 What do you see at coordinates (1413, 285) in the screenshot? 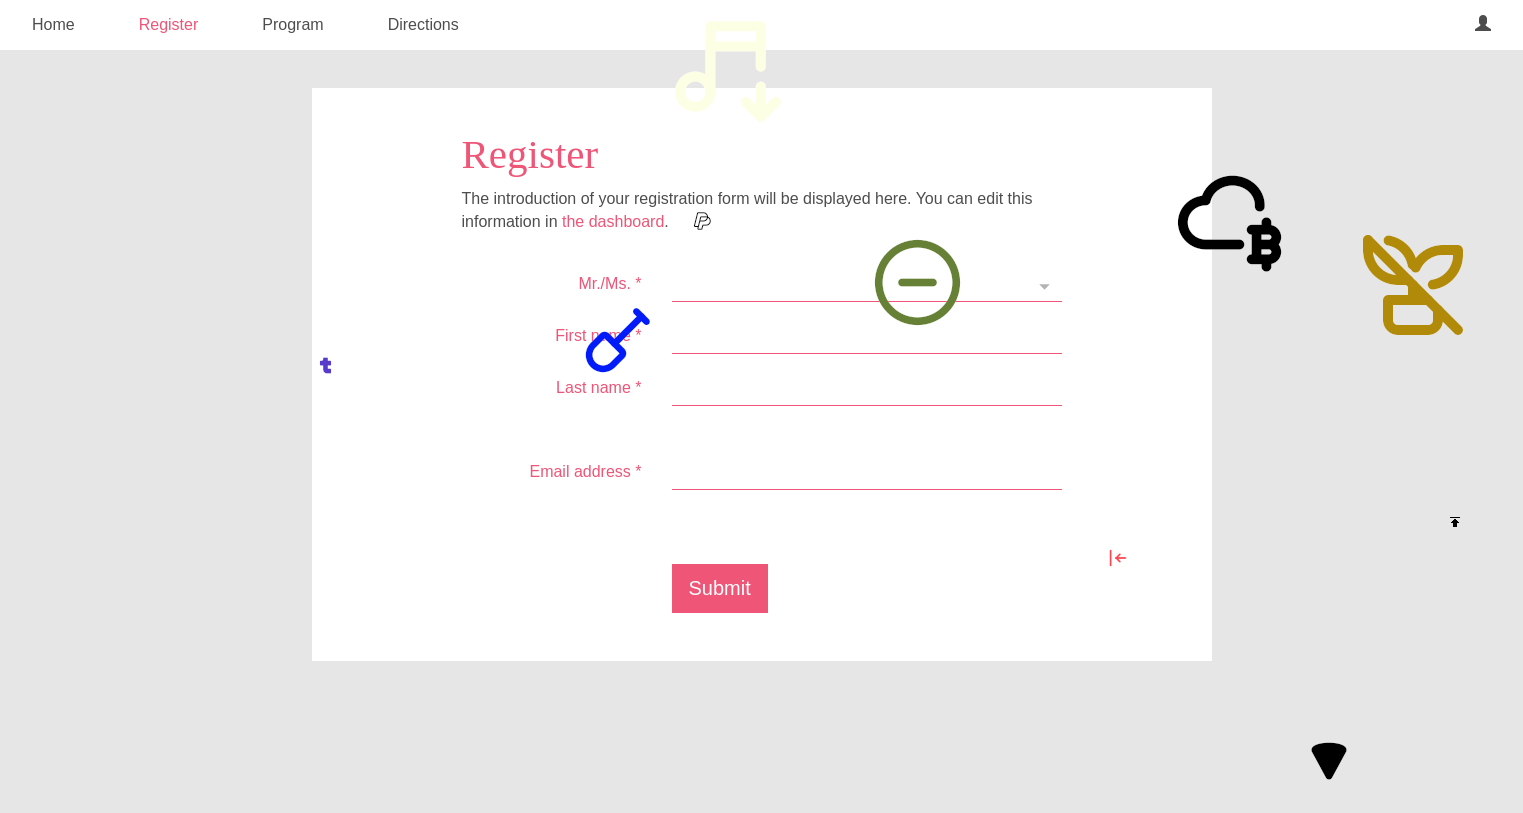
I see `disable plant care reminders` at bounding box center [1413, 285].